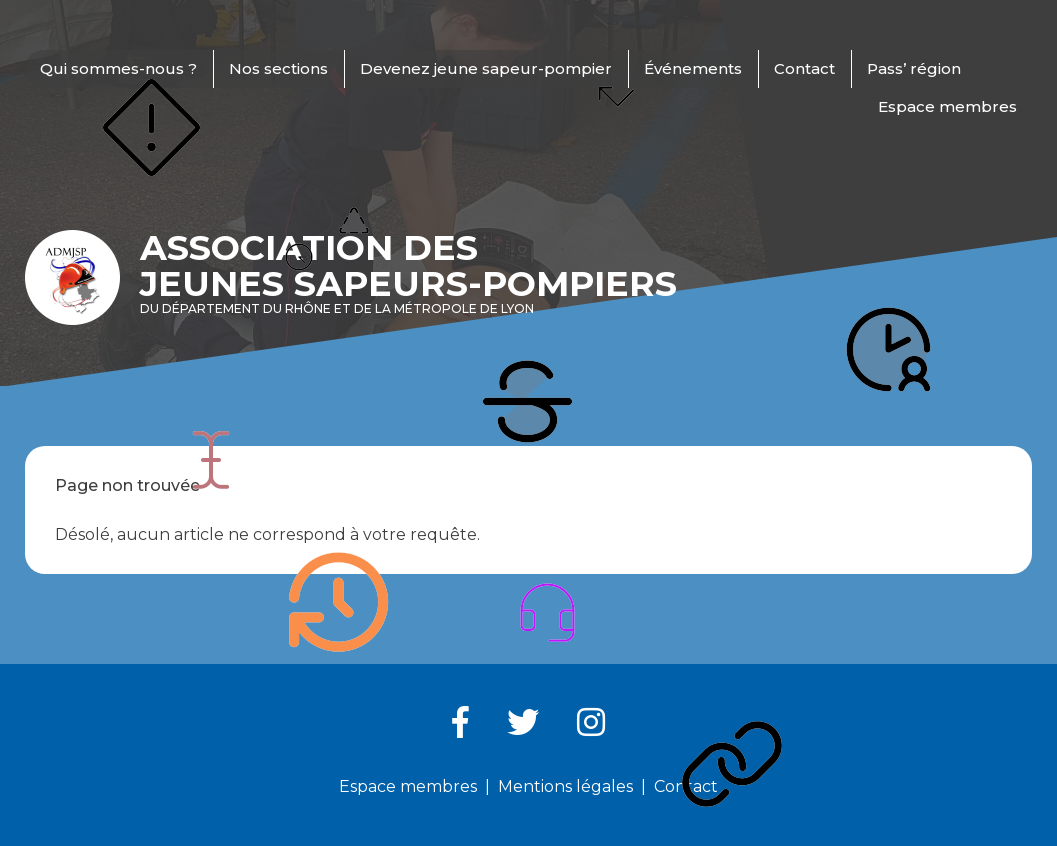 The image size is (1057, 846). Describe the element at coordinates (299, 257) in the screenshot. I see `view afternoon schedule or events` at that location.